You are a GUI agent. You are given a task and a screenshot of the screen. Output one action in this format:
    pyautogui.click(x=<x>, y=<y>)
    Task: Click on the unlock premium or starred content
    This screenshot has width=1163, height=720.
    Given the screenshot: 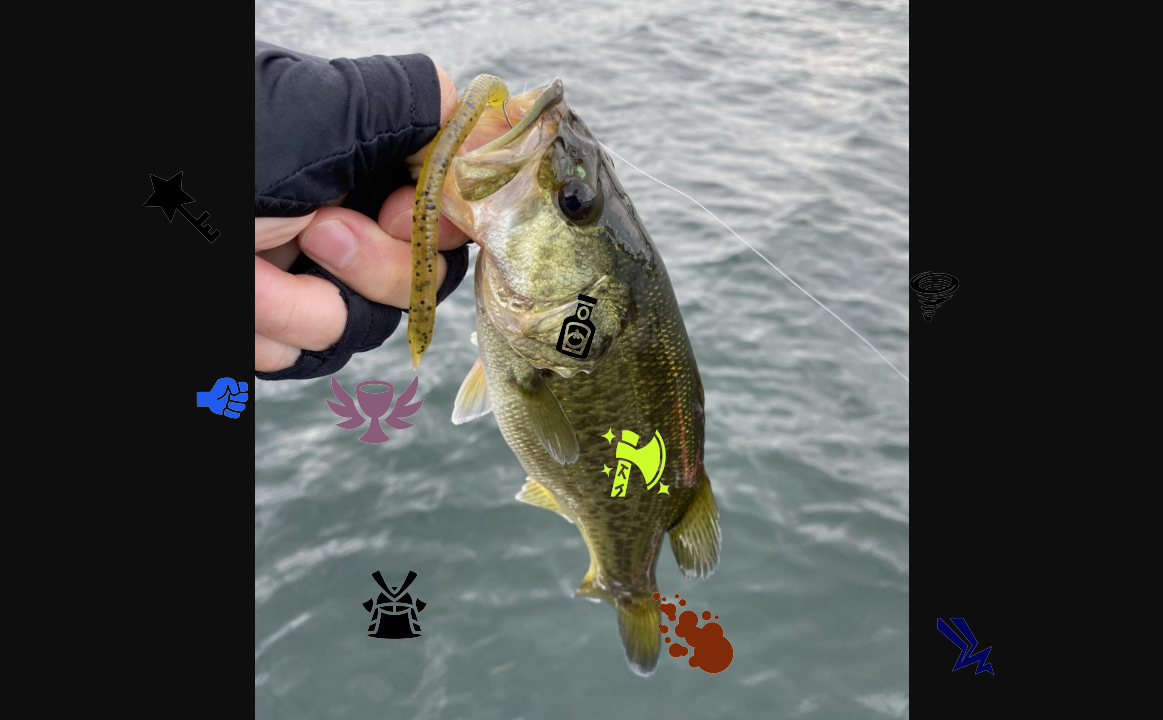 What is the action you would take?
    pyautogui.click(x=182, y=207)
    